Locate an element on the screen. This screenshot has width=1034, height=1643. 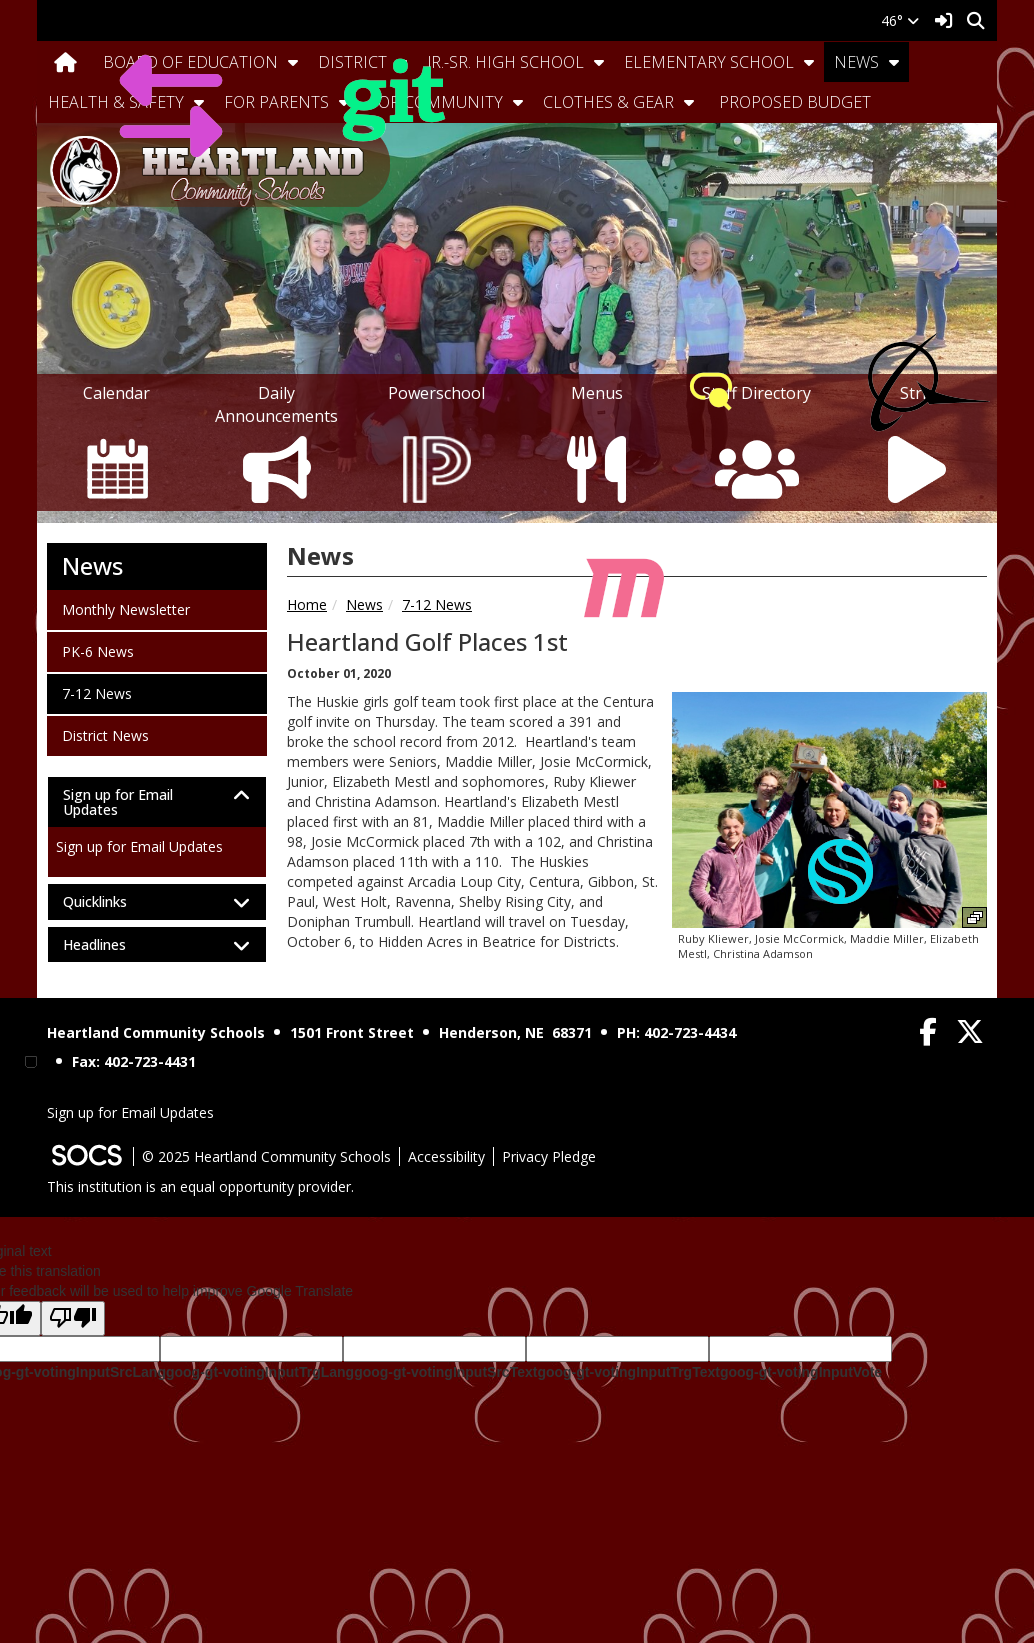
access bar or drinks menu is located at coordinates (31, 1062).